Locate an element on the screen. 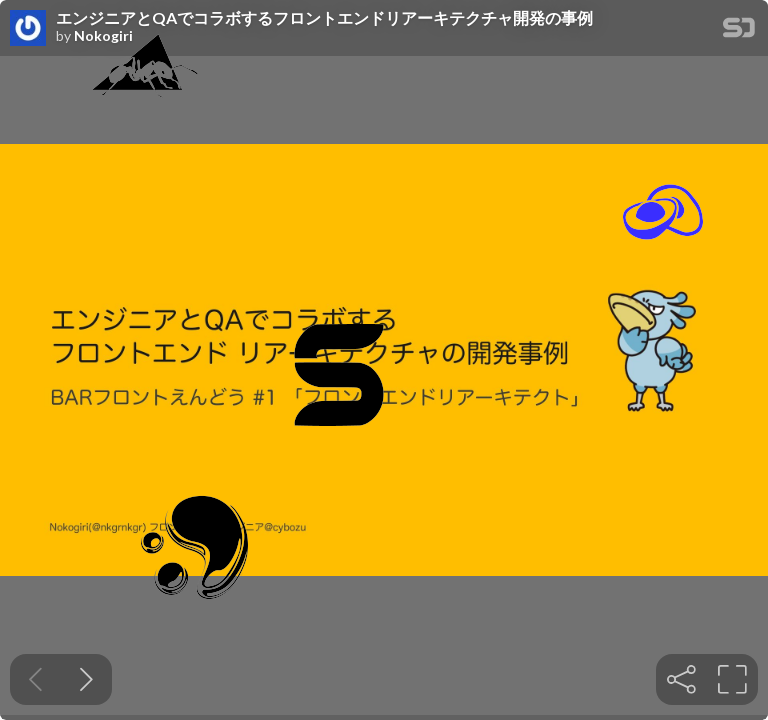  Scrutinizer CI logo is located at coordinates (339, 375).